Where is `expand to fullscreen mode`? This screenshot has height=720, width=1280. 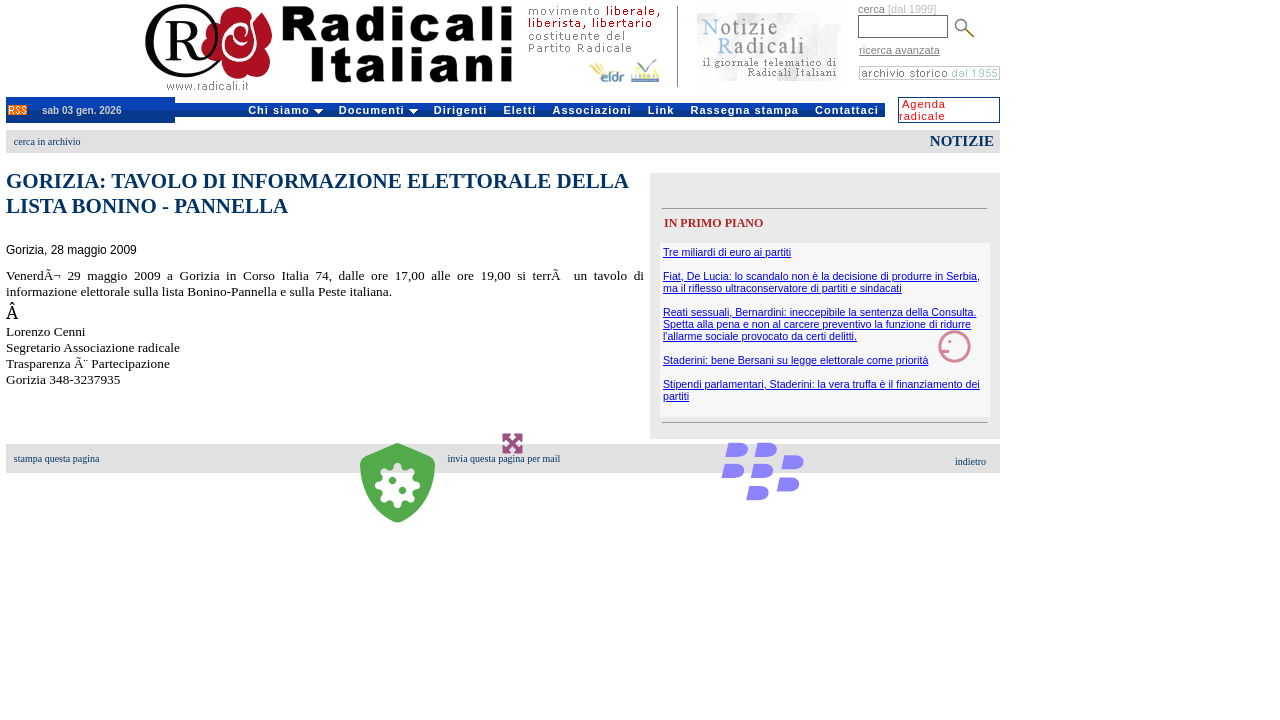 expand to fullscreen mode is located at coordinates (512, 443).